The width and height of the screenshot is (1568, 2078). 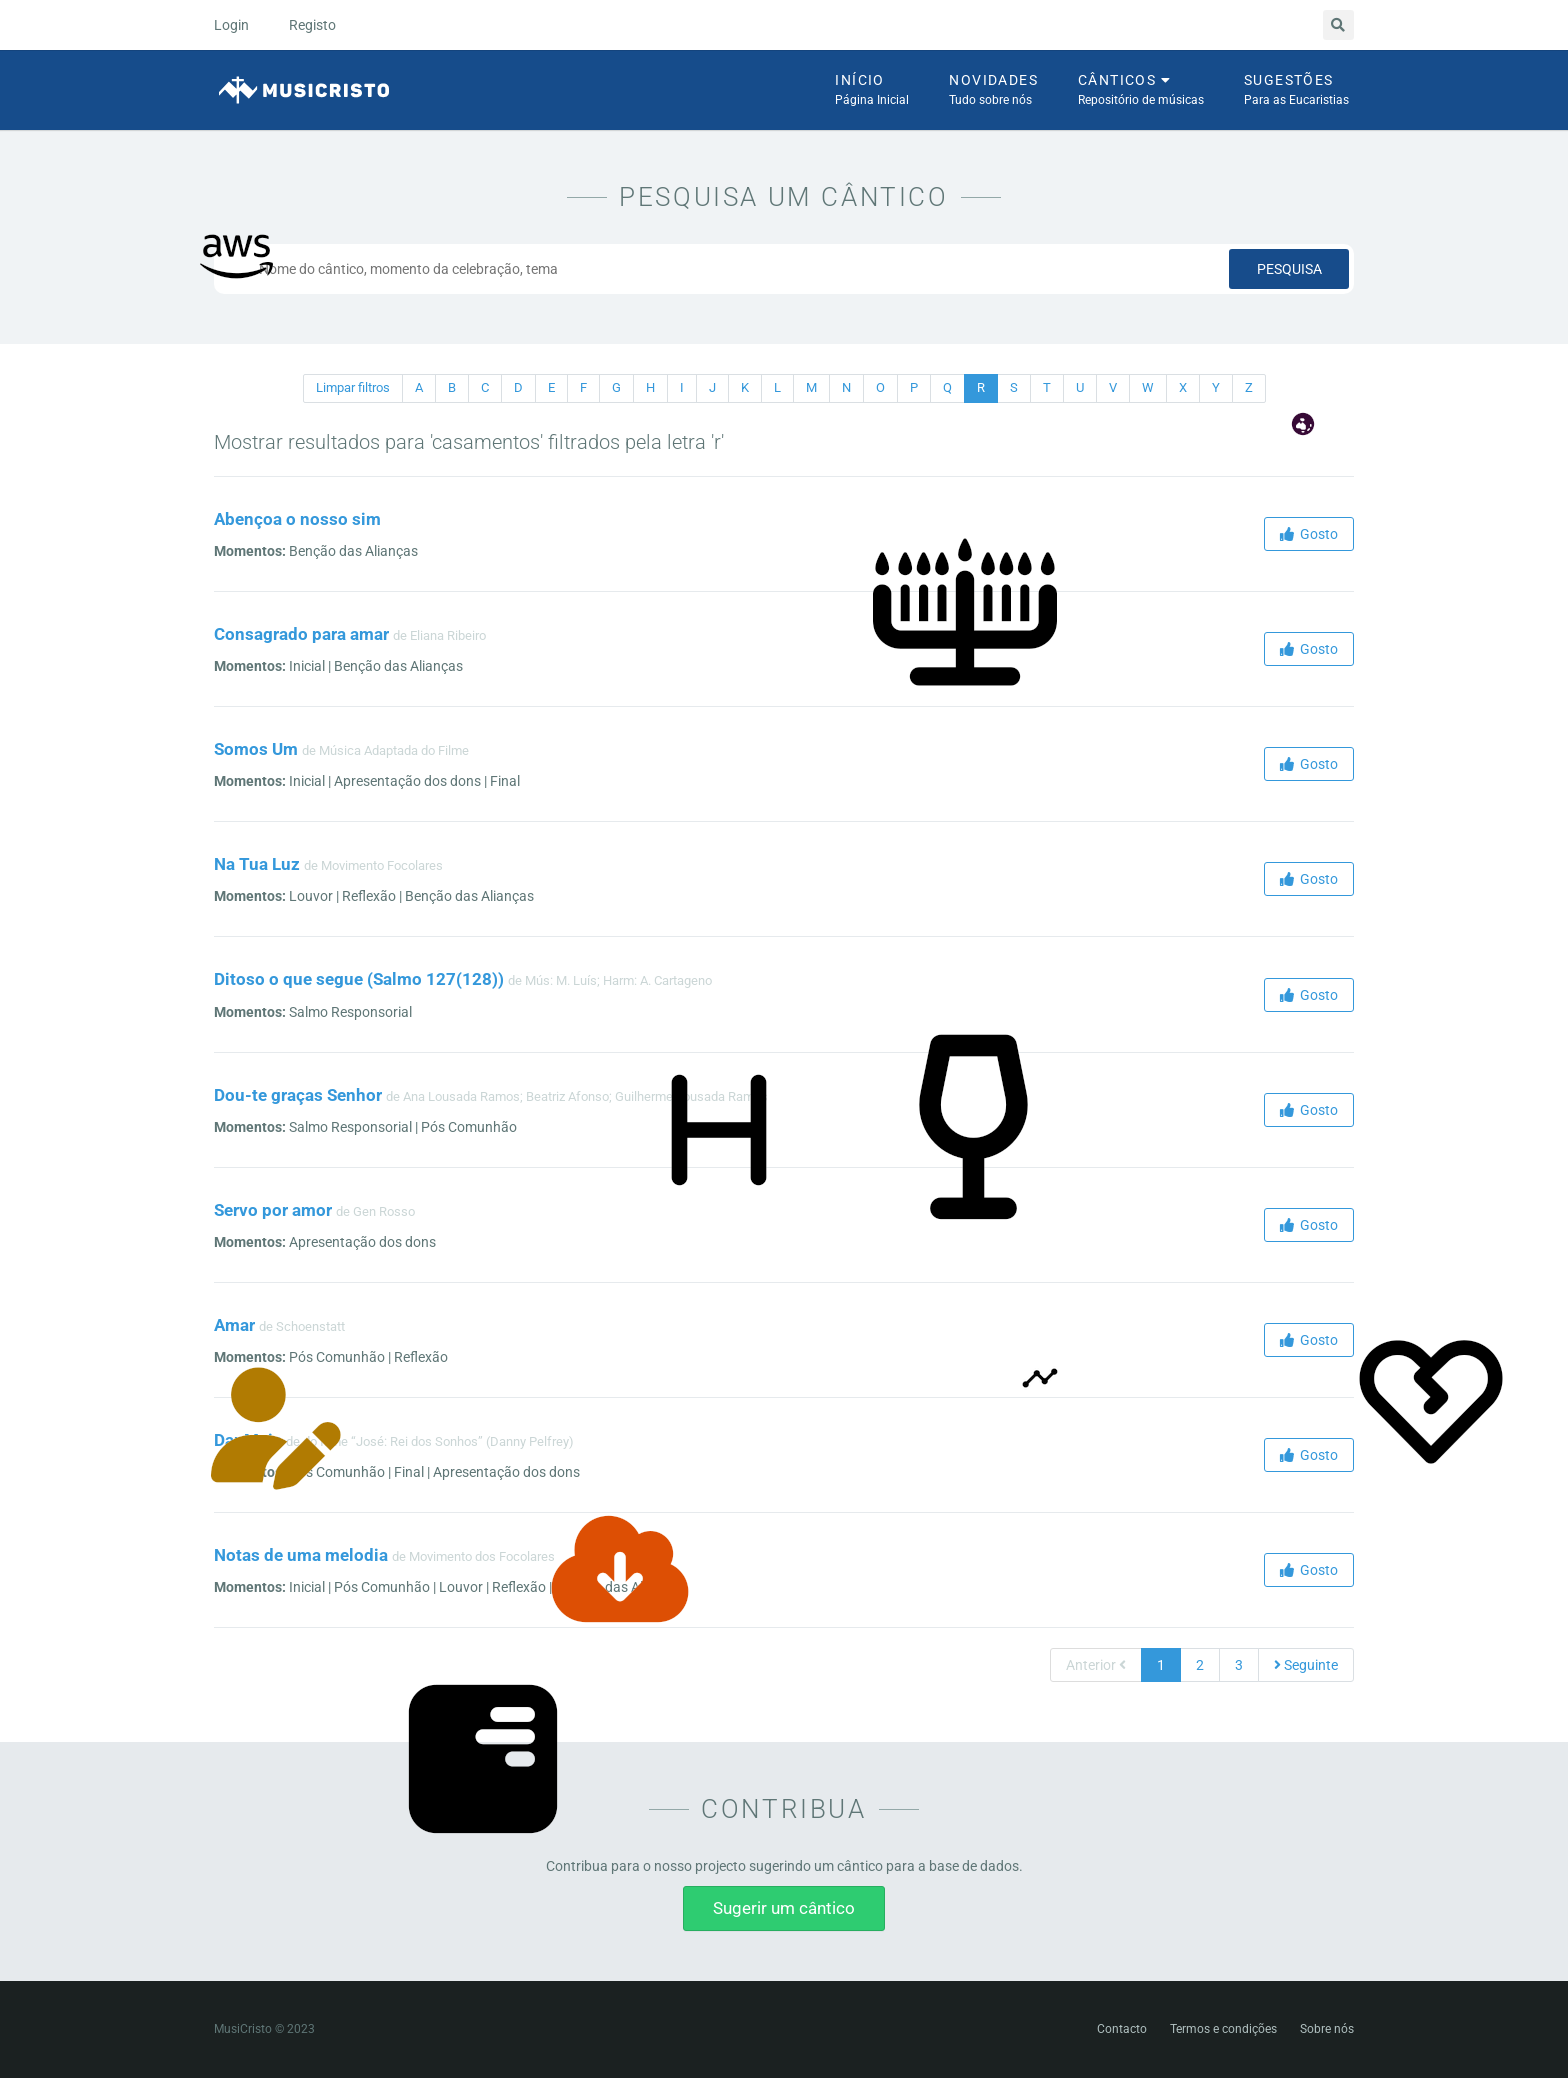 What do you see at coordinates (1431, 1397) in the screenshot?
I see `unlike or remove from favorites` at bounding box center [1431, 1397].